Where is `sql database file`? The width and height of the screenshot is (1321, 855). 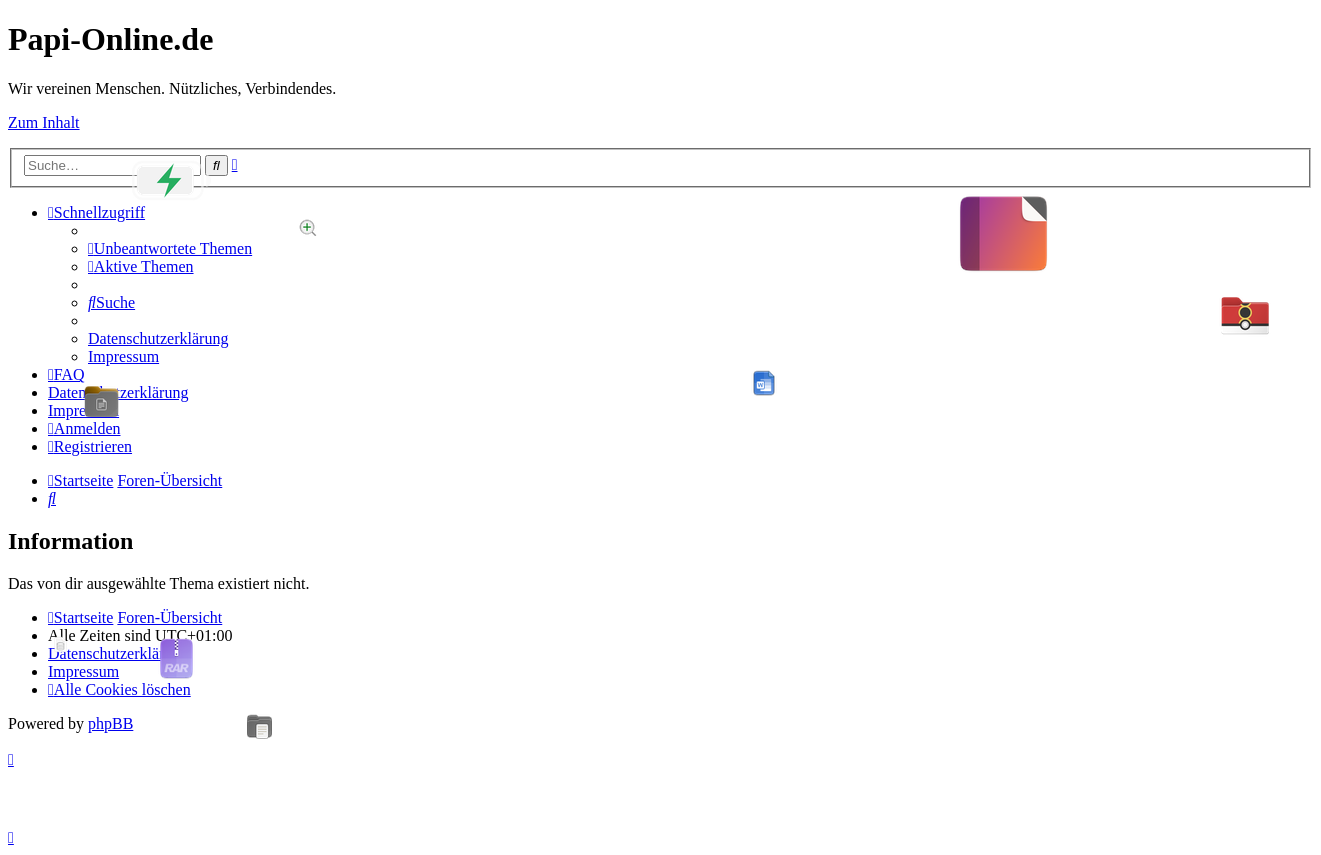
sql database file is located at coordinates (60, 644).